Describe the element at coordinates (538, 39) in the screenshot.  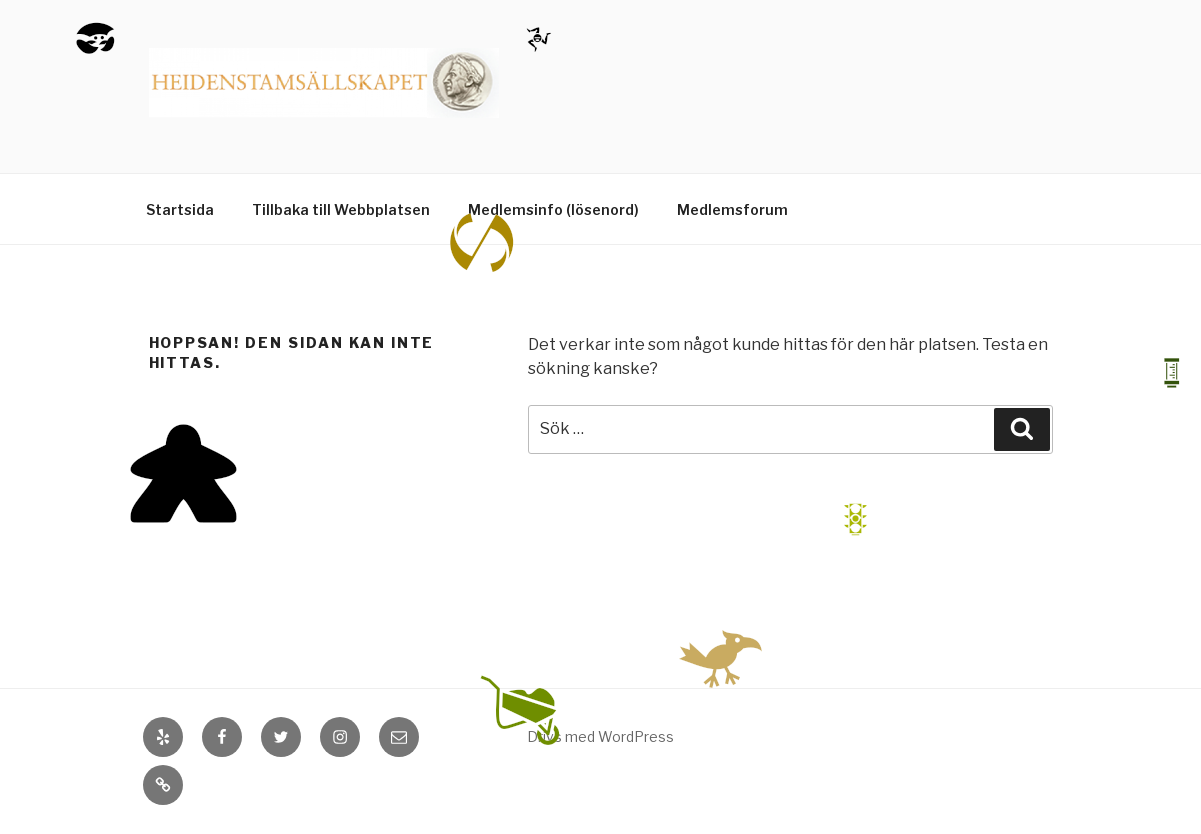
I see `sicilian cultural or regional symbol` at that location.